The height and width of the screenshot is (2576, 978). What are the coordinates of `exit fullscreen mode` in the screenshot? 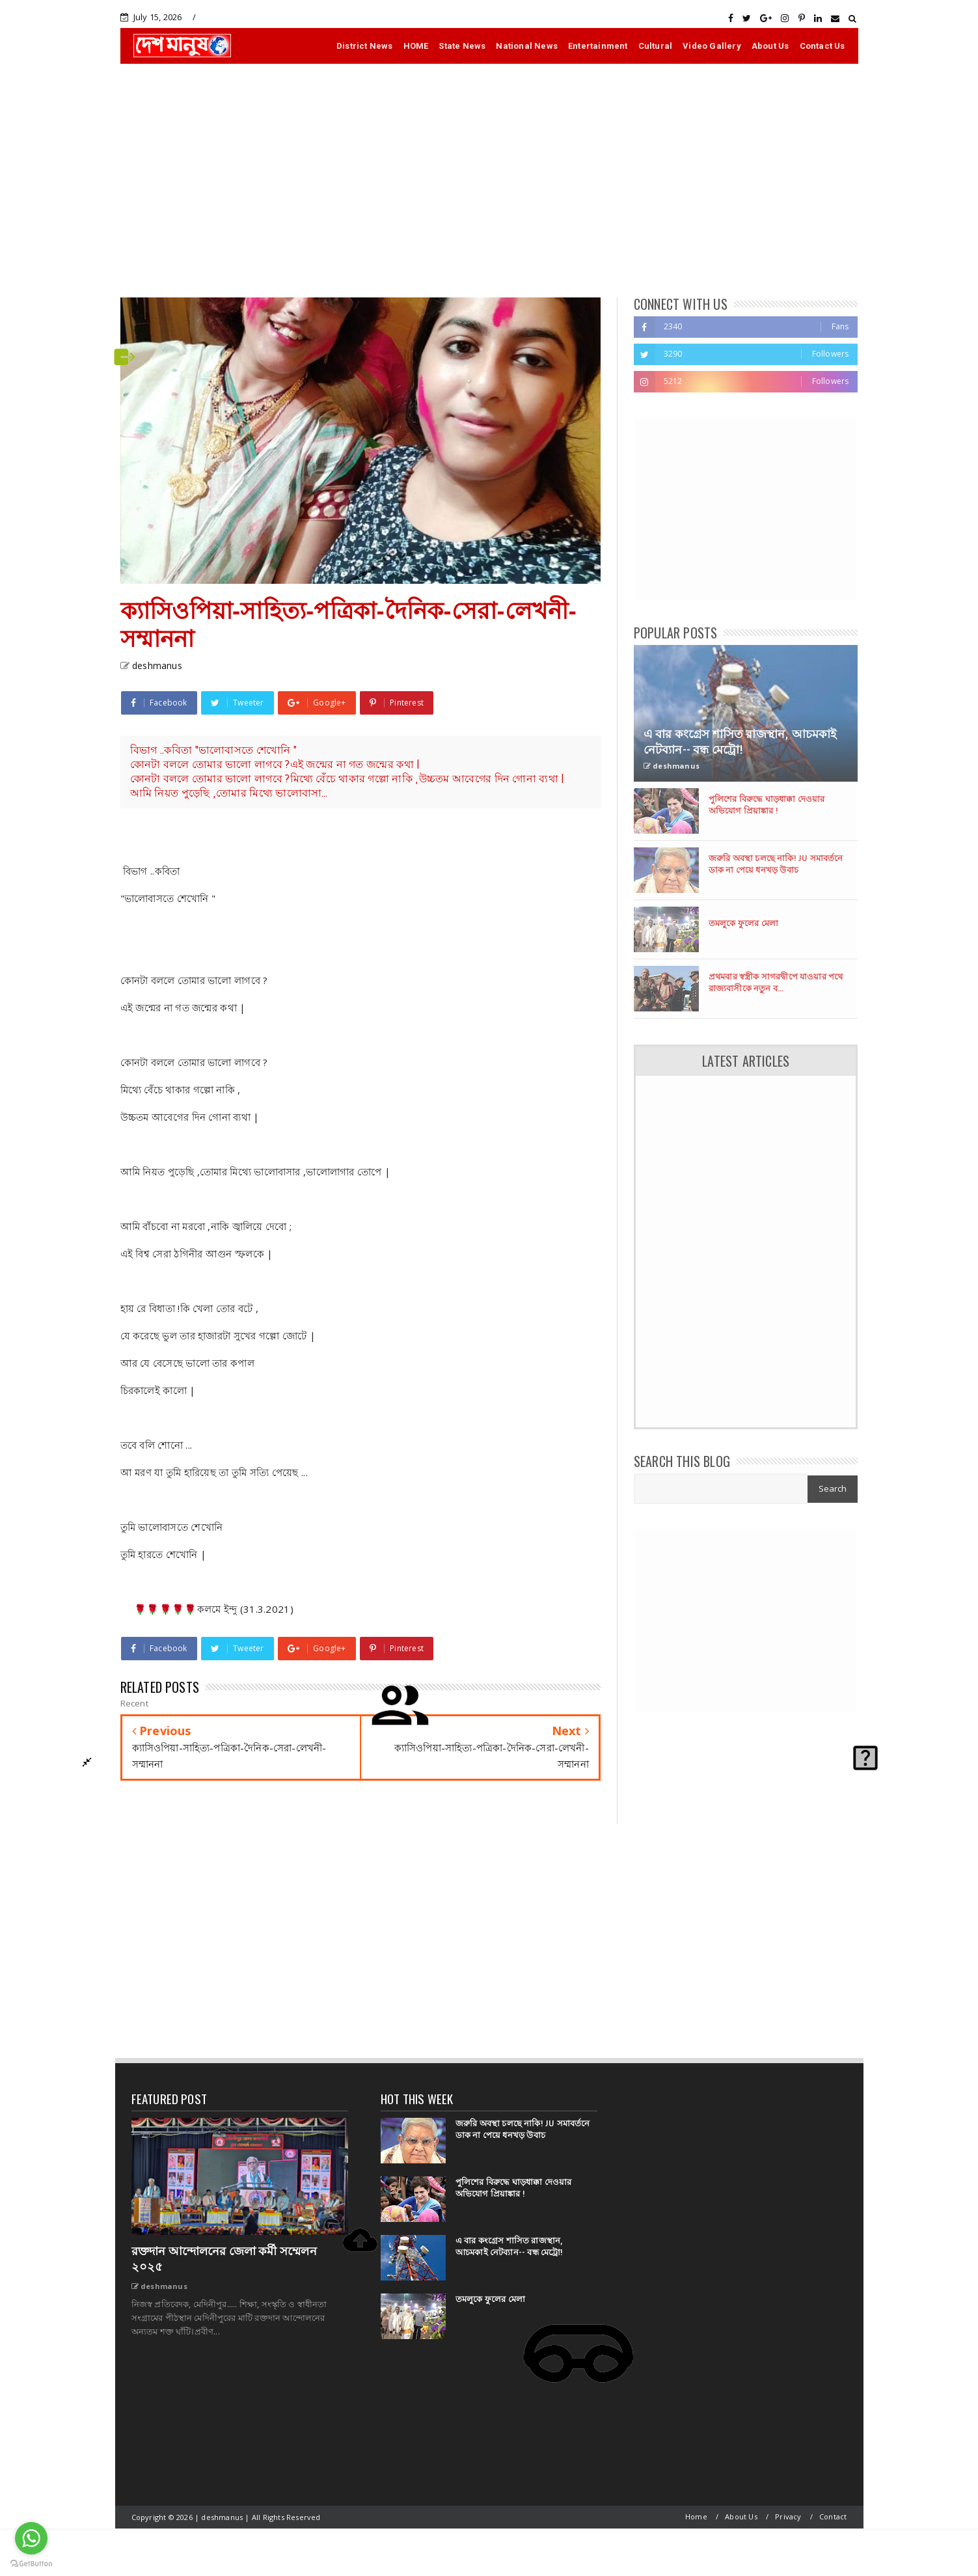 It's located at (87, 1762).